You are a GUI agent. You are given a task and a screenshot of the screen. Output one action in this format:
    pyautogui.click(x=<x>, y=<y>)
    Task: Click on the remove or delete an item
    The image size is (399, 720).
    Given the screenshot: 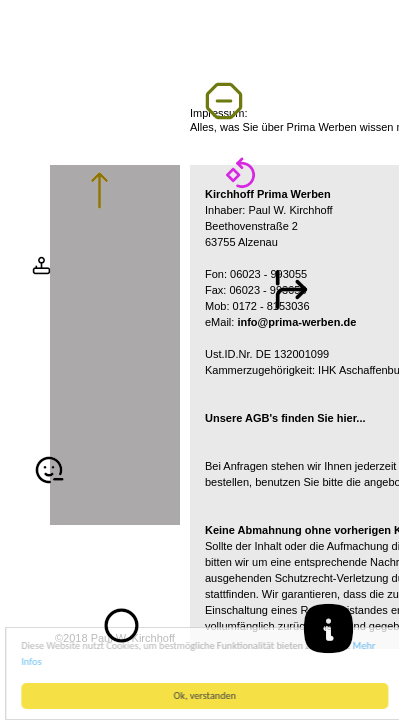 What is the action you would take?
    pyautogui.click(x=224, y=101)
    